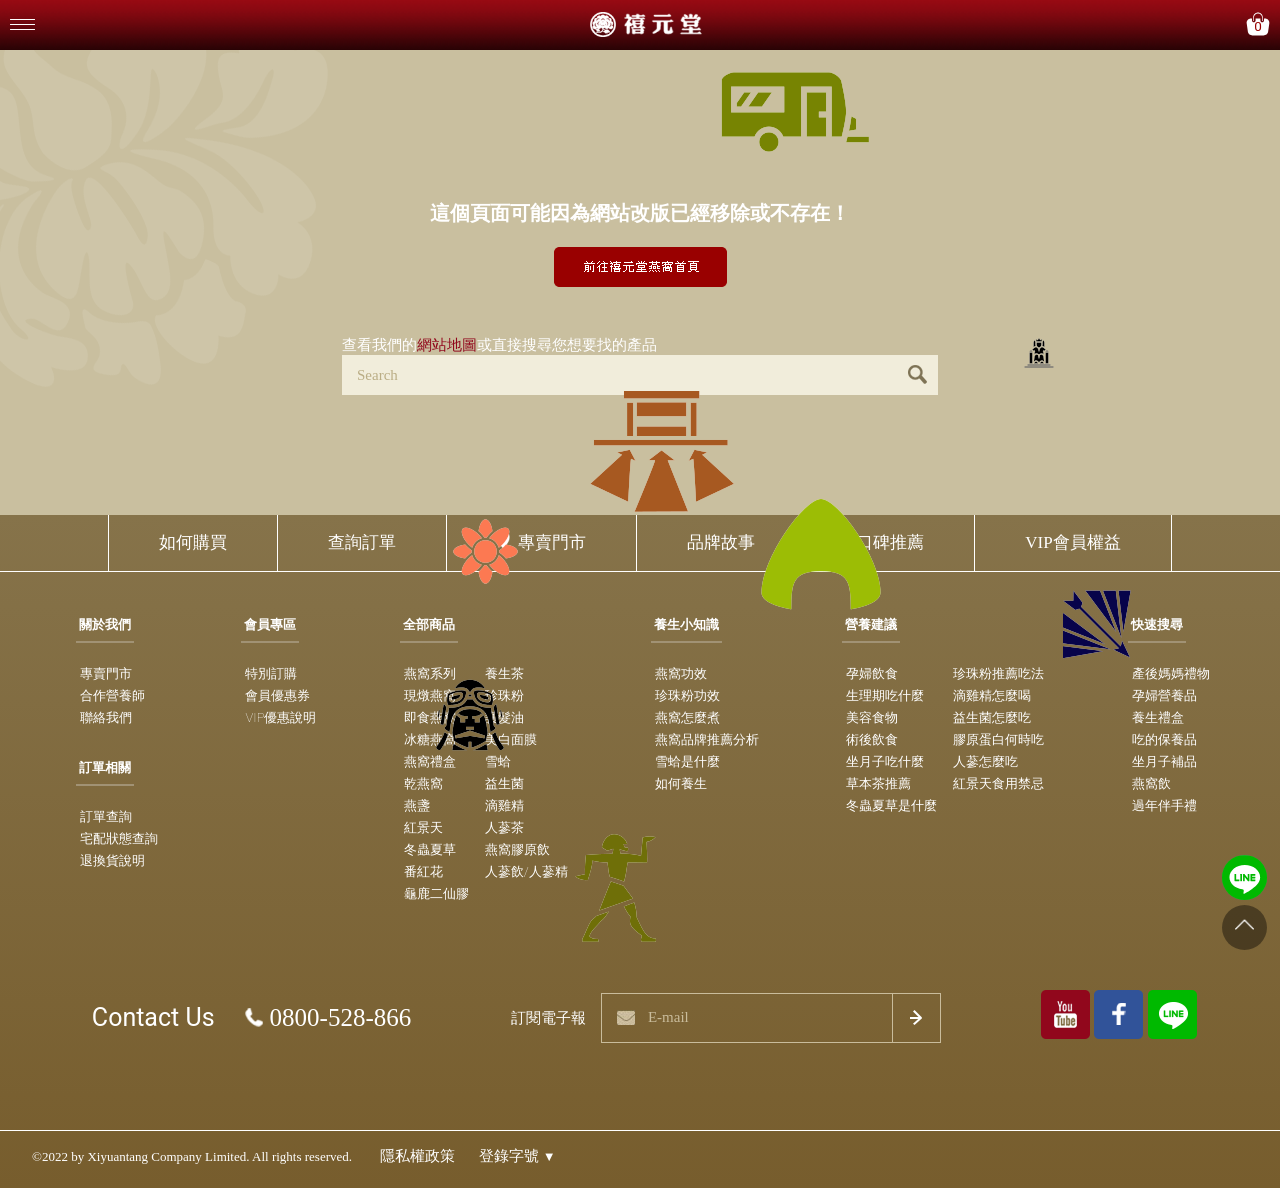 This screenshot has width=1280, height=1188. I want to click on view pilot or aviation-related content, so click(470, 715).